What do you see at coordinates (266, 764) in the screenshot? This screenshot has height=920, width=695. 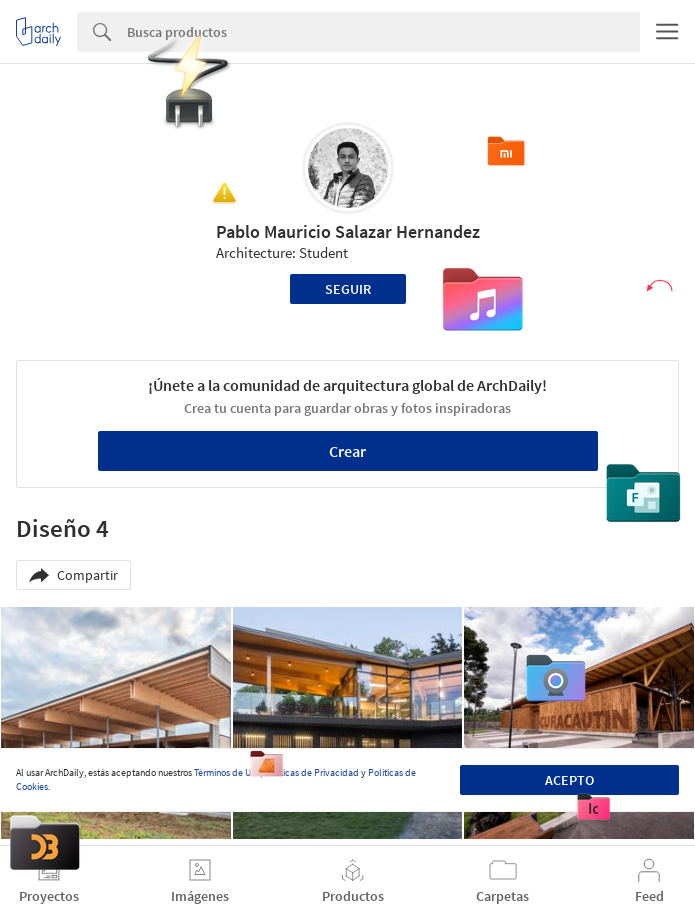 I see `open affinity publisher project folder` at bounding box center [266, 764].